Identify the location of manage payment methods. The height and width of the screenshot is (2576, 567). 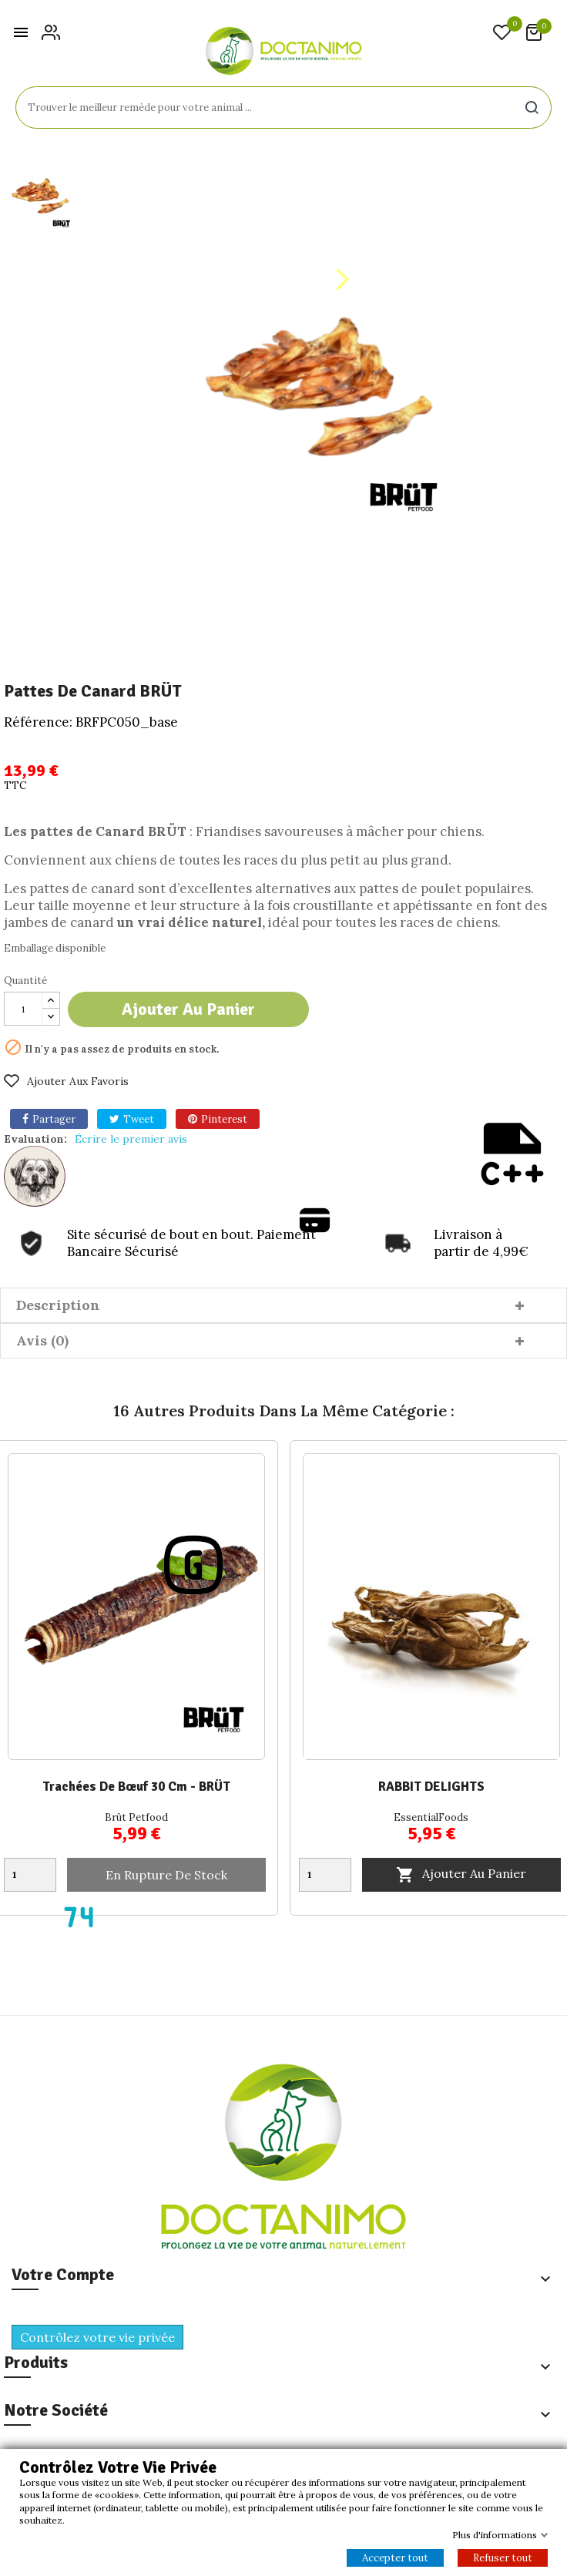
(314, 1220).